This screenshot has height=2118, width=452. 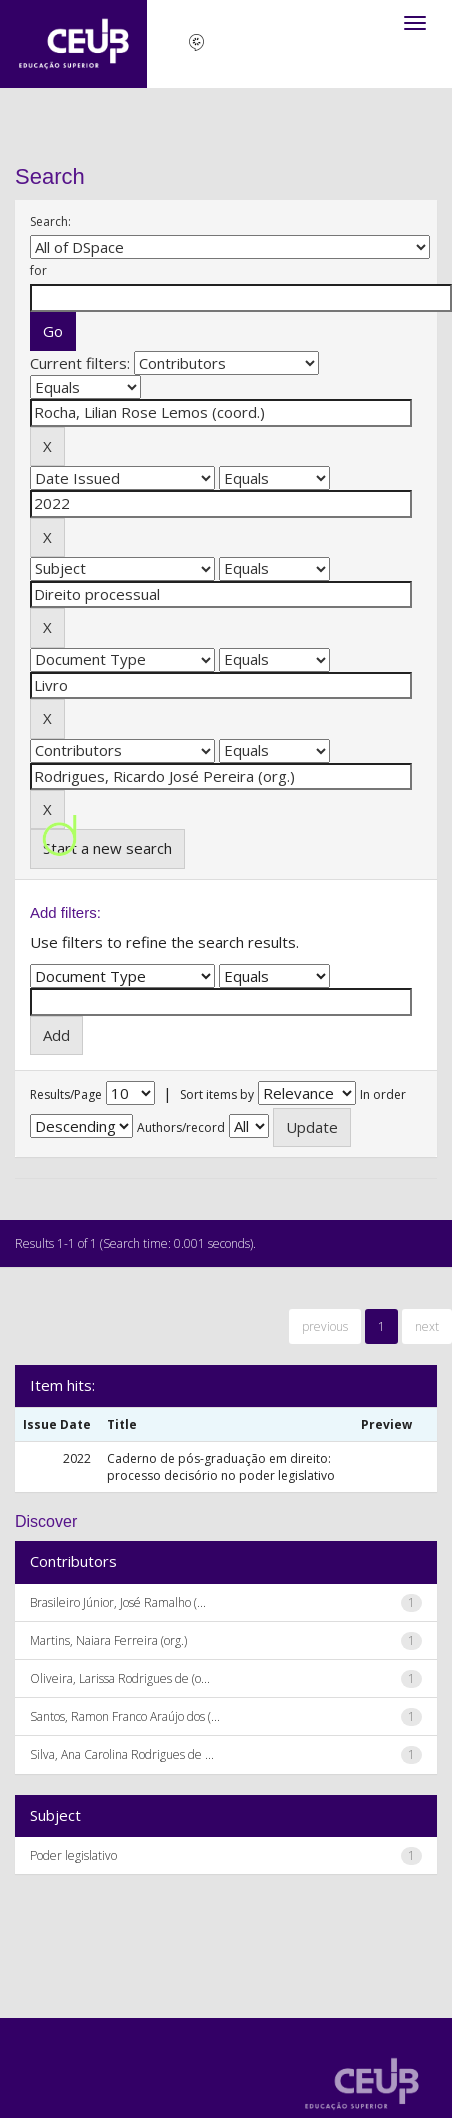 What do you see at coordinates (196, 42) in the screenshot?
I see `cucumber testing framework logo` at bounding box center [196, 42].